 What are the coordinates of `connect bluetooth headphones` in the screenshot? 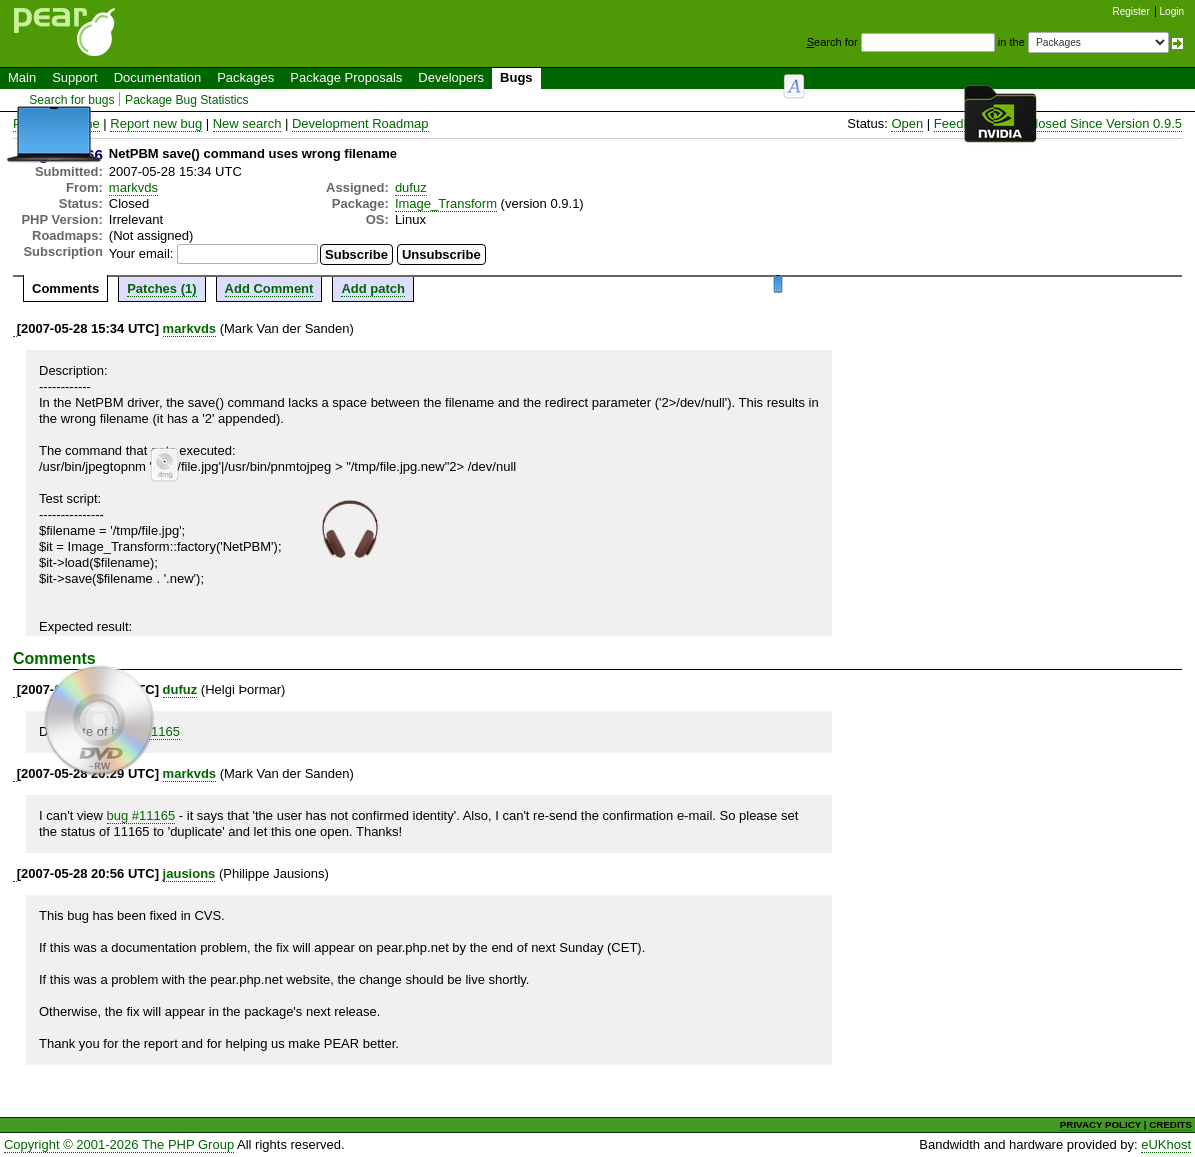 It's located at (350, 530).